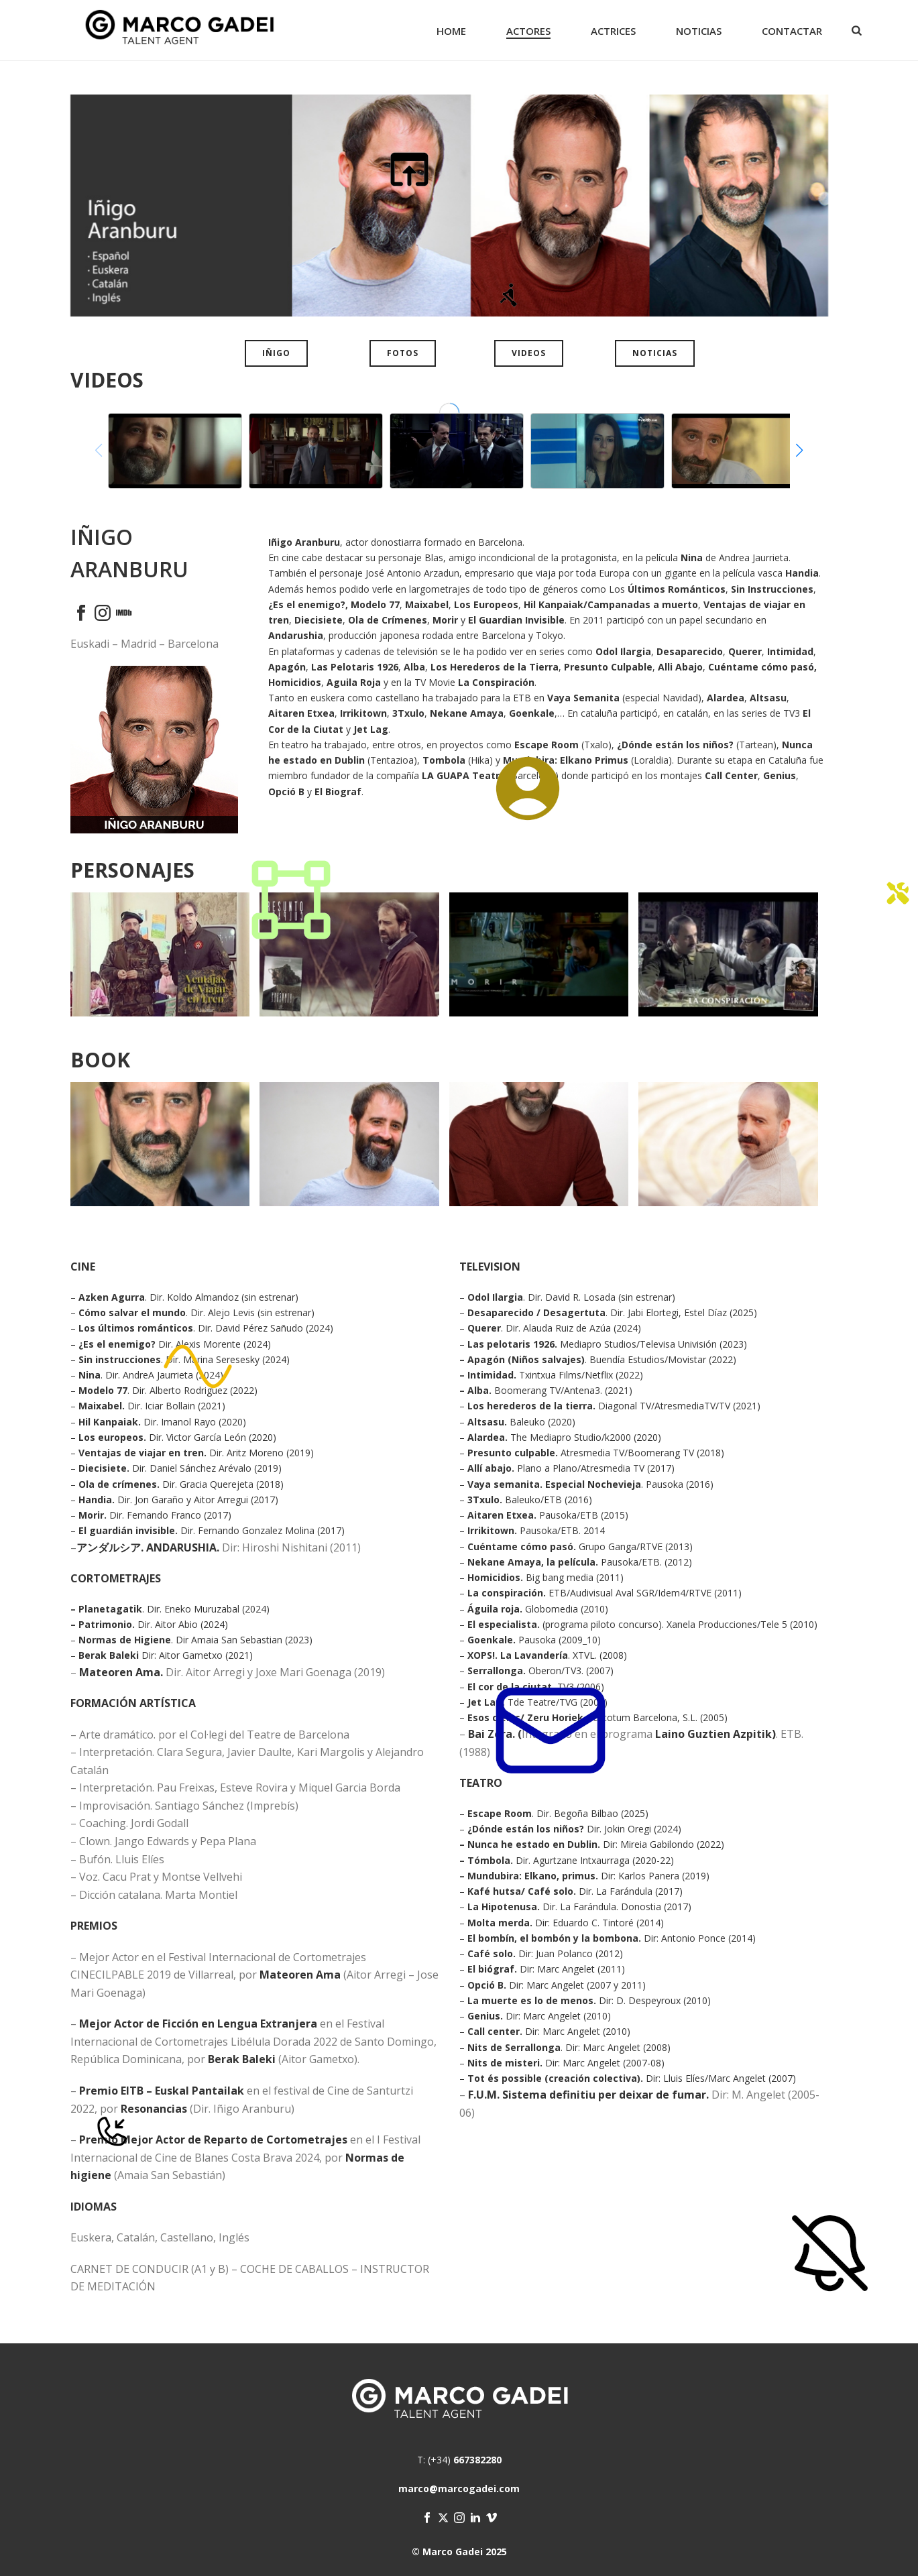  What do you see at coordinates (113, 2131) in the screenshot?
I see `indicates an incoming phone call` at bounding box center [113, 2131].